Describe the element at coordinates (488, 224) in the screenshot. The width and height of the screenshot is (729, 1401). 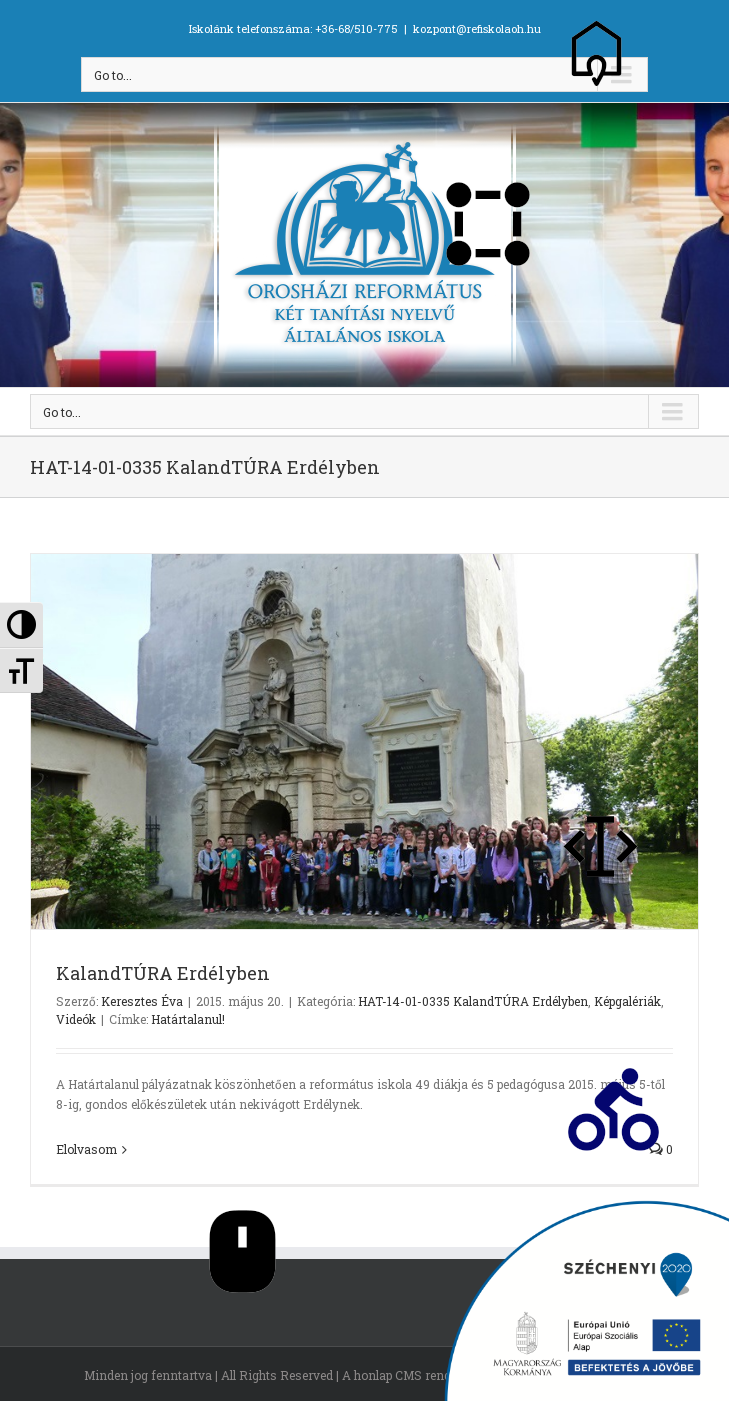
I see `access shape tools or vector editing` at that location.